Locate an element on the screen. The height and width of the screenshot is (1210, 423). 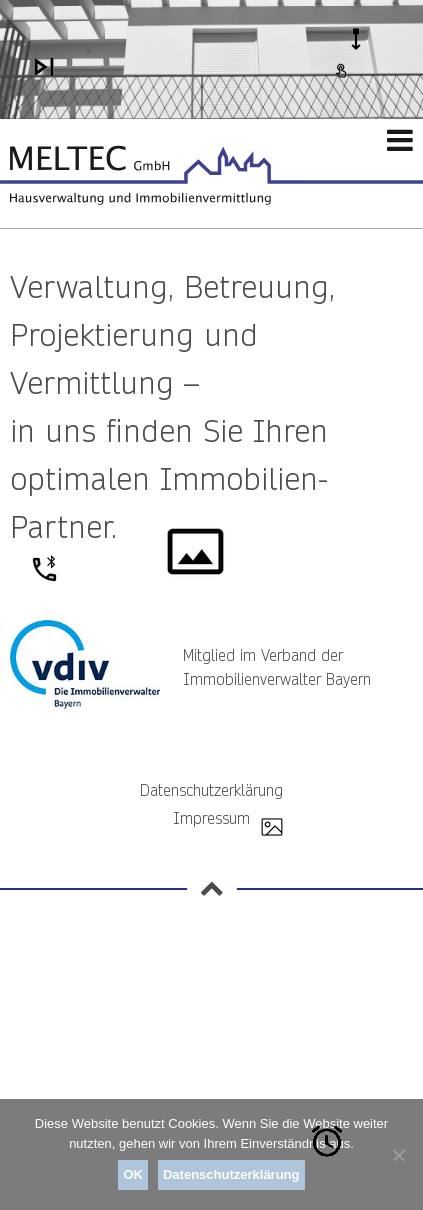
view media file is located at coordinates (272, 827).